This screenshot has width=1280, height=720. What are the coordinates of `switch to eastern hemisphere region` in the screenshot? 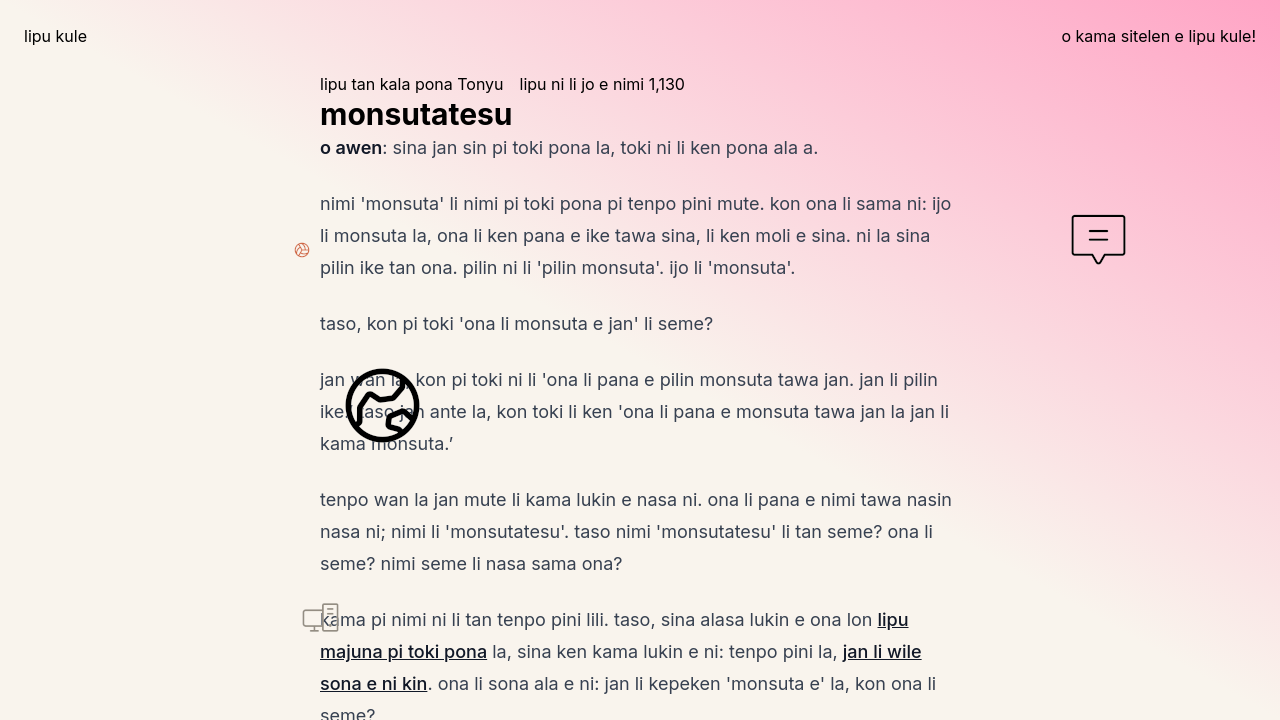 It's located at (382, 405).